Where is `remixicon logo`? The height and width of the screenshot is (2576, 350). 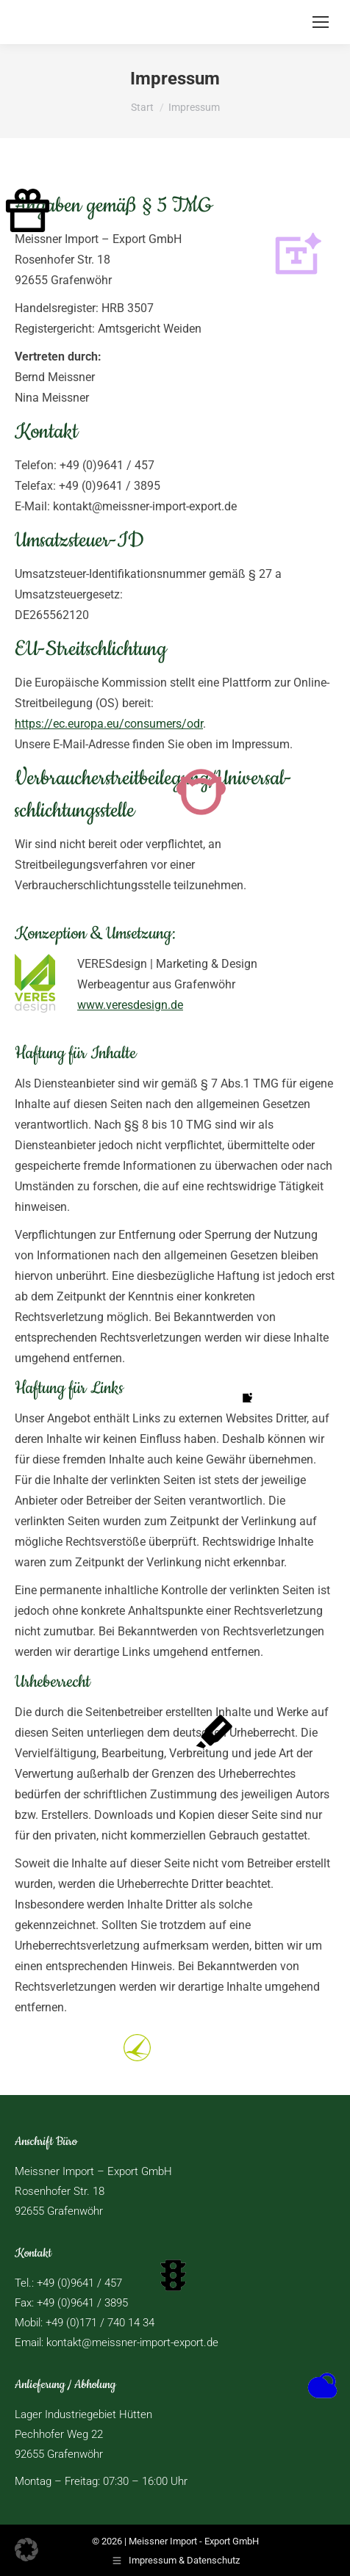 remixicon logo is located at coordinates (247, 1397).